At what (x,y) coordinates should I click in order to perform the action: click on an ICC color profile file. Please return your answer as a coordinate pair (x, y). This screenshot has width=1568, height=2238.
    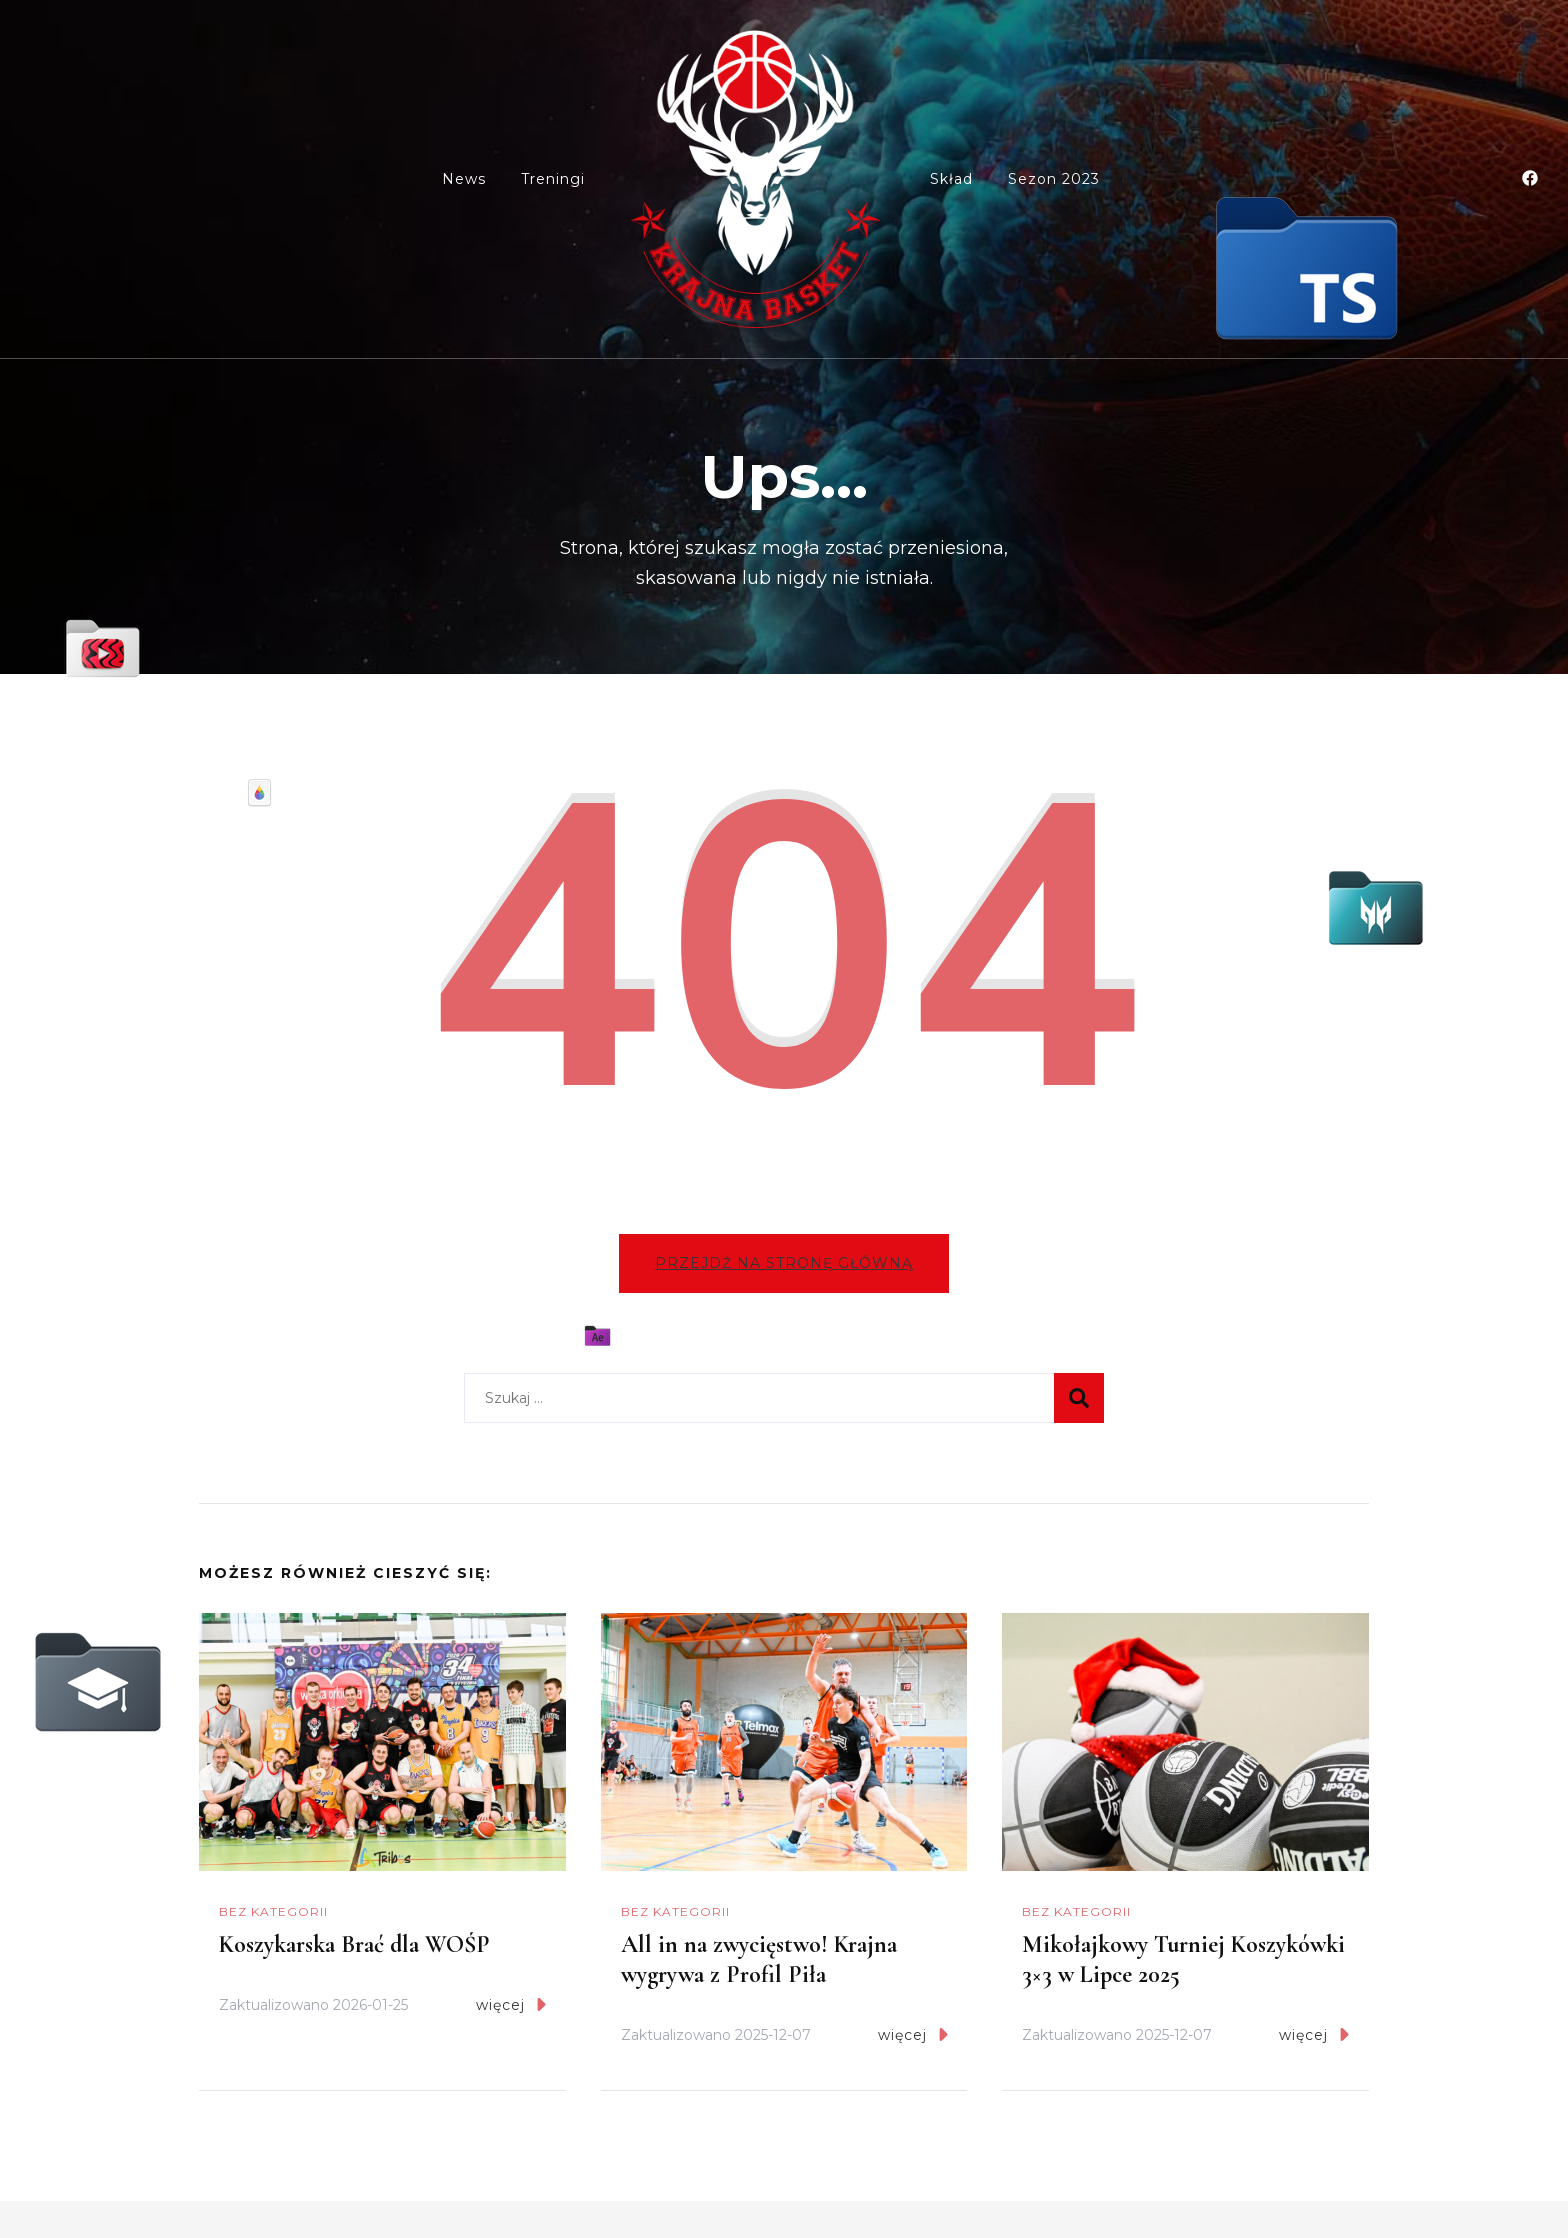
    Looking at the image, I should click on (259, 792).